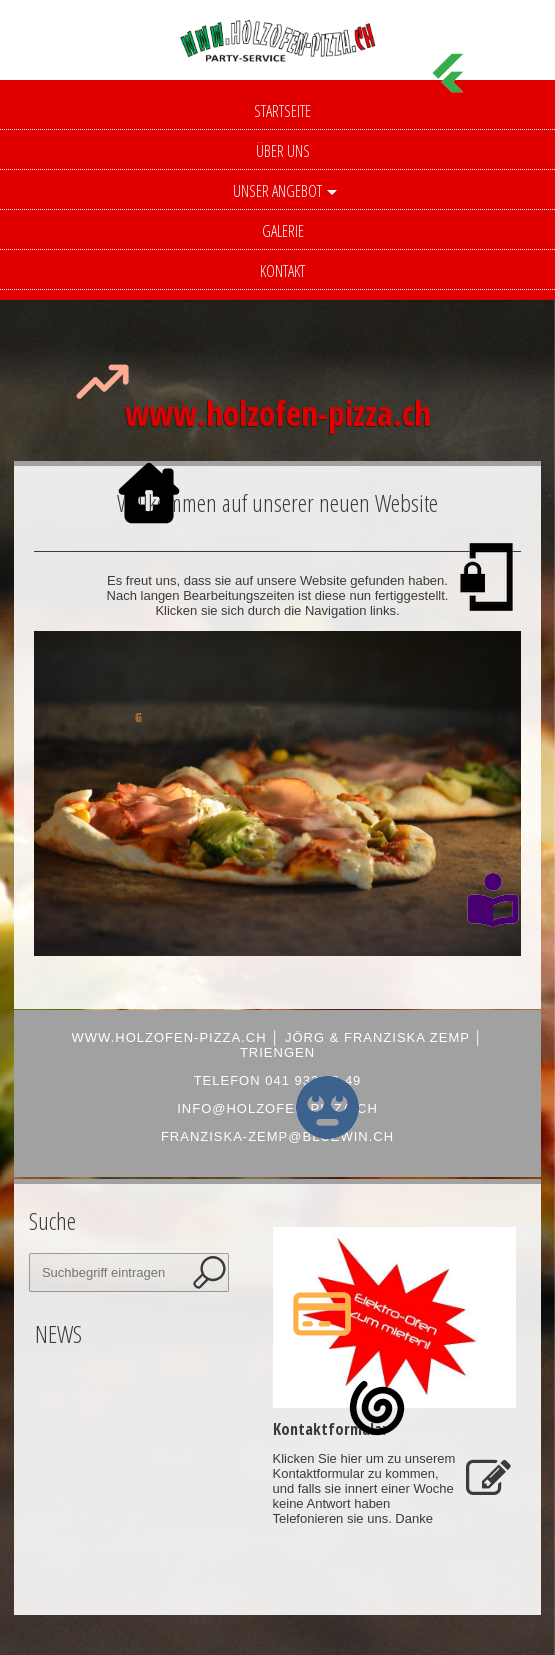 This screenshot has height=1655, width=555. Describe the element at coordinates (138, 717) in the screenshot. I see `indicates GPRS/2G network connection` at that location.